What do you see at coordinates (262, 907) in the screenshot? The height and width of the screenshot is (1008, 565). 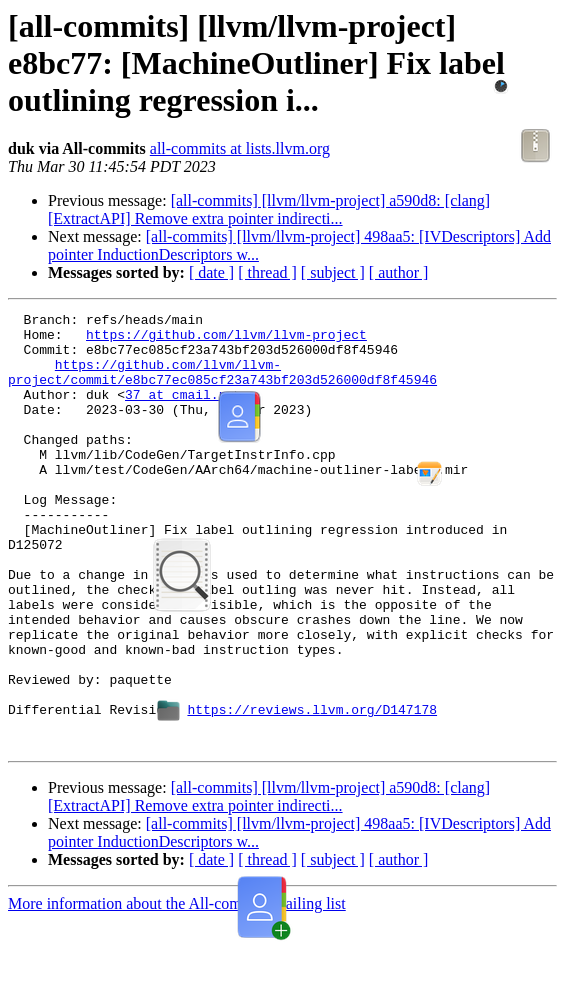 I see `create a new contact in address book` at bounding box center [262, 907].